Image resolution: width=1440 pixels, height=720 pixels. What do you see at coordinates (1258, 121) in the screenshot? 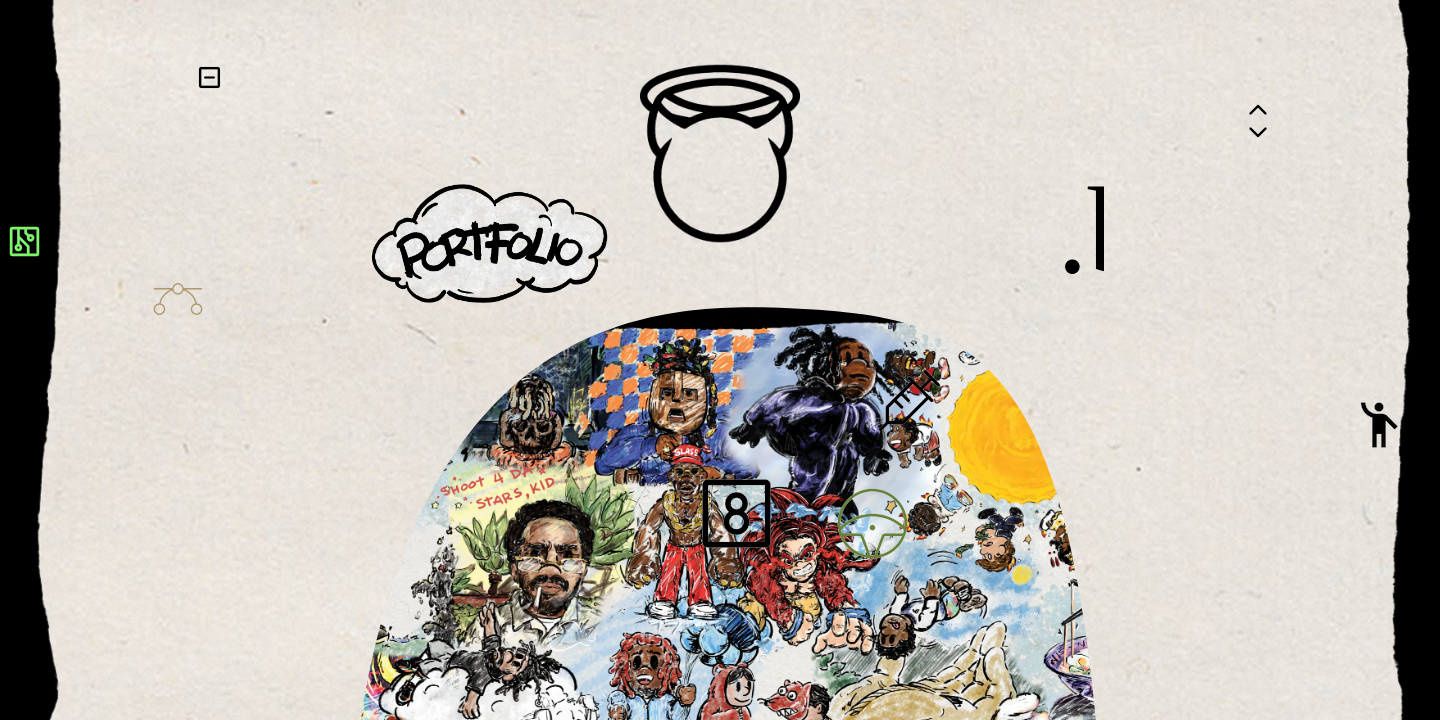
I see `expand or collapse a dropdown menu` at bounding box center [1258, 121].